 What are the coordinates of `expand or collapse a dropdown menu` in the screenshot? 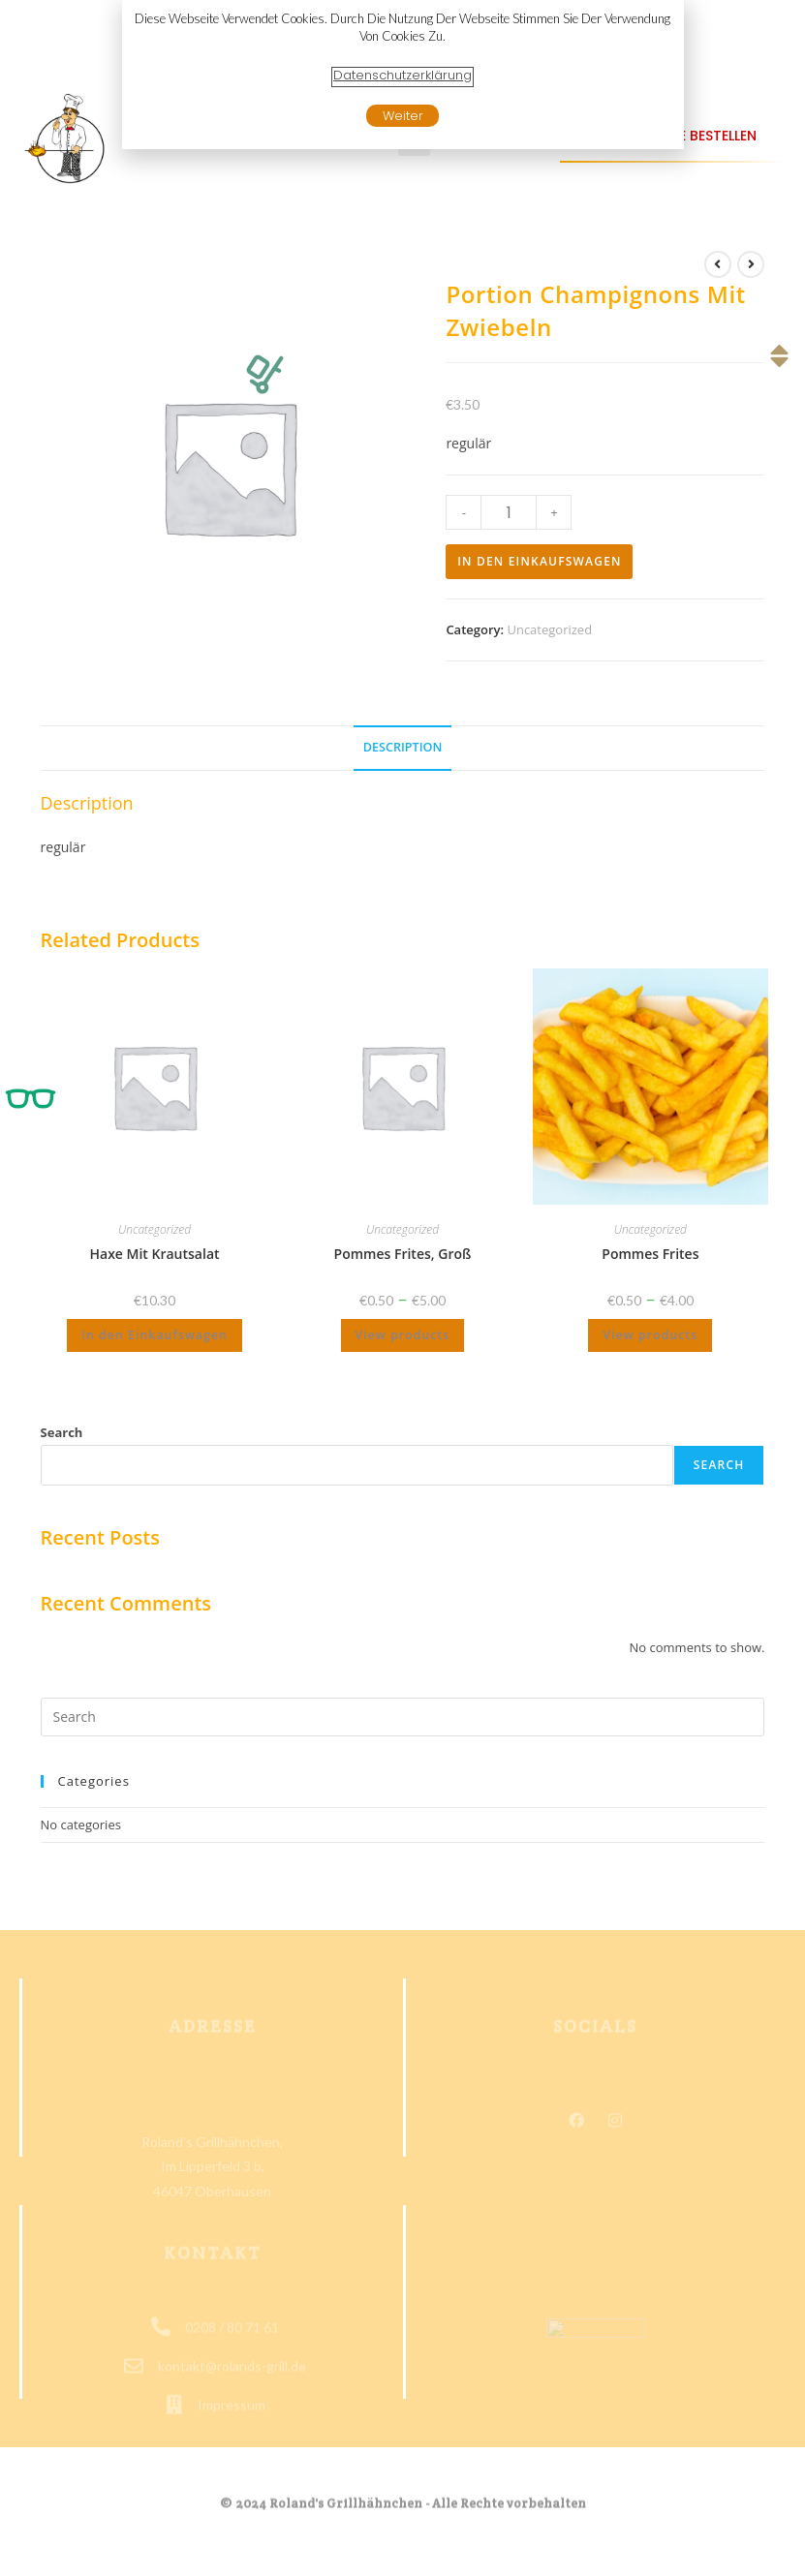 It's located at (779, 355).